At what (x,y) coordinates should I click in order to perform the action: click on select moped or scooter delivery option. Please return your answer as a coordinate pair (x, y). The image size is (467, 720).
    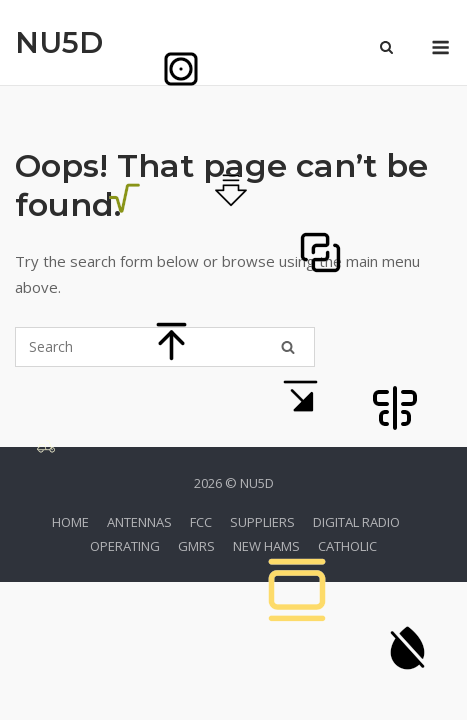
    Looking at the image, I should click on (46, 447).